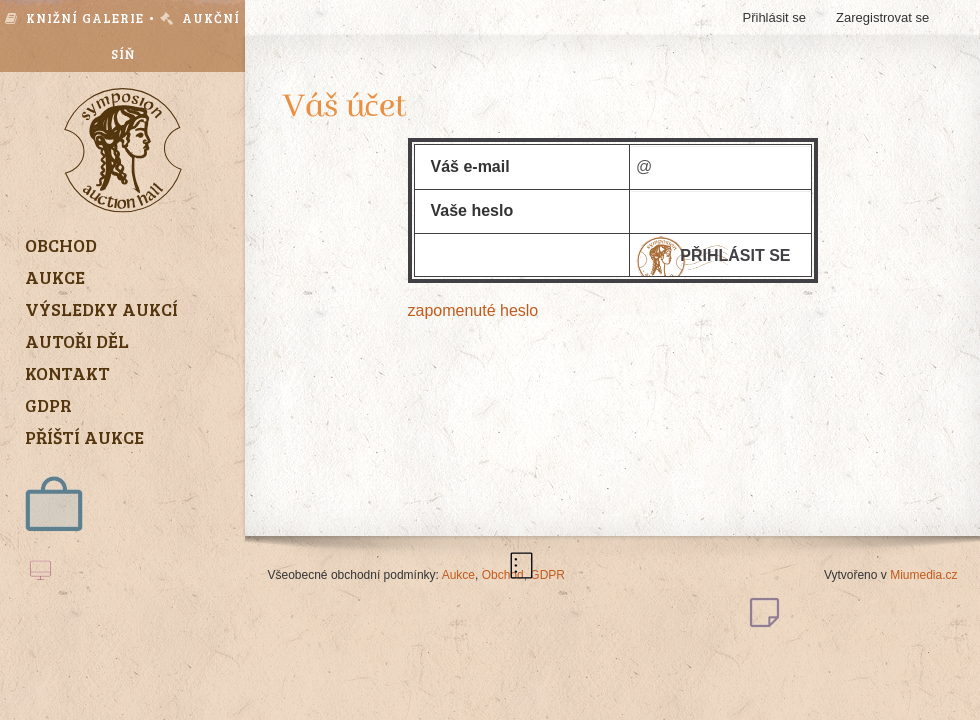 The height and width of the screenshot is (720, 980). What do you see at coordinates (764, 612) in the screenshot?
I see `create a new note` at bounding box center [764, 612].